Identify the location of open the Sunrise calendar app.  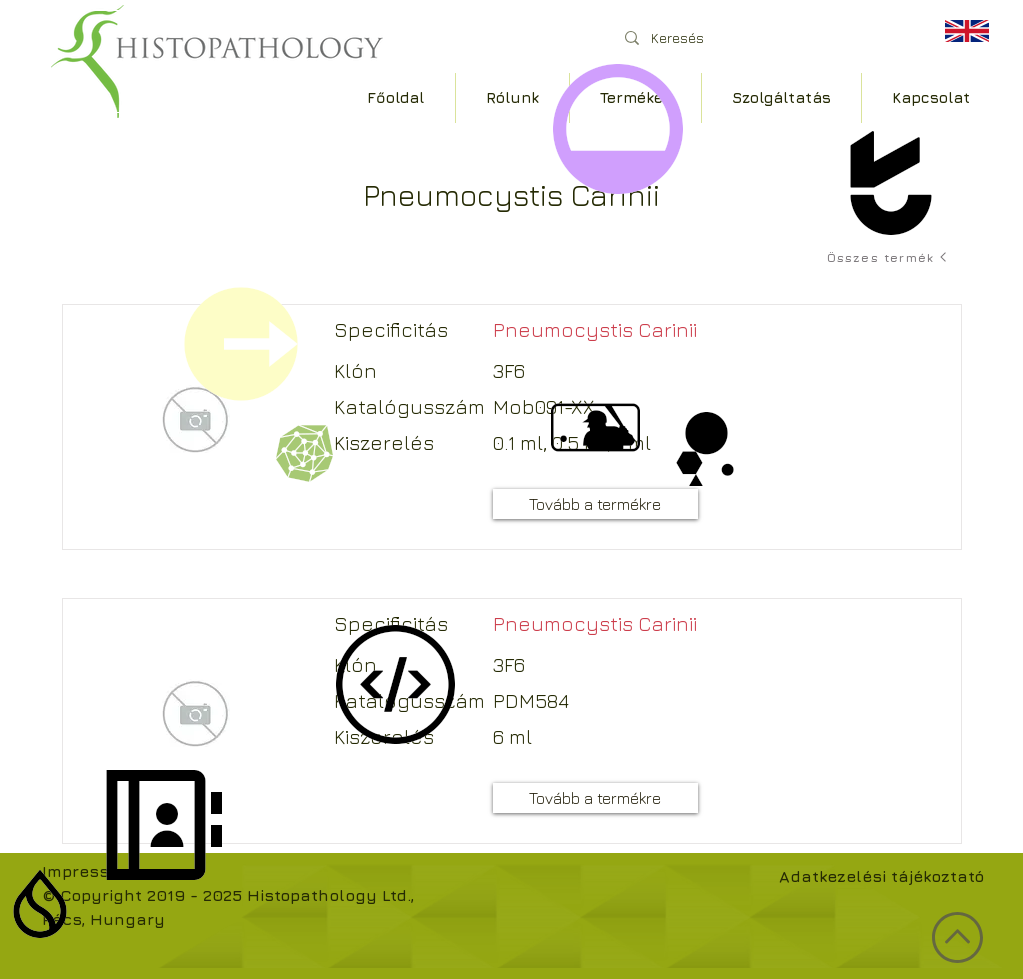
(618, 129).